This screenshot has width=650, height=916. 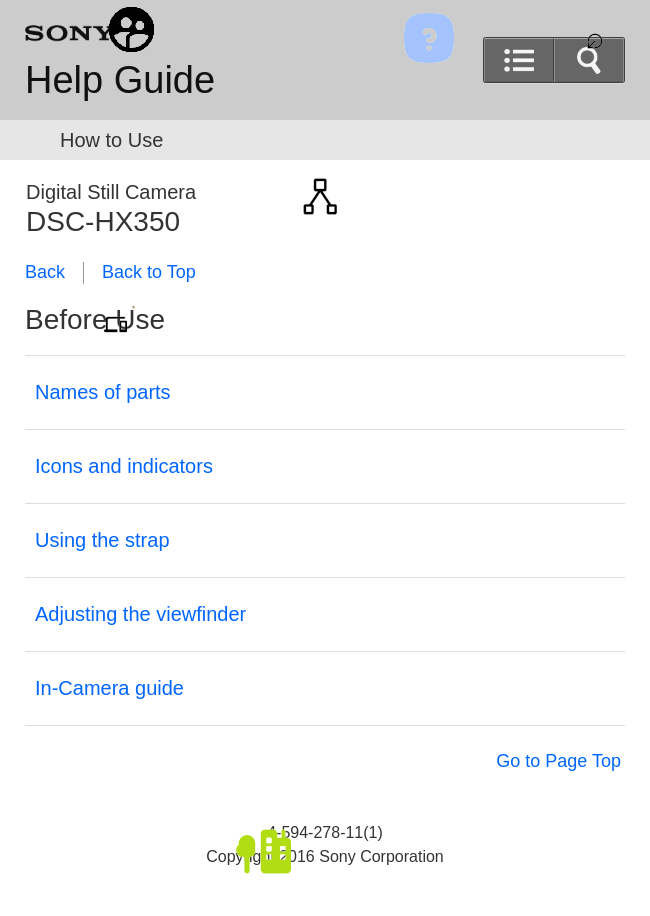 What do you see at coordinates (321, 196) in the screenshot?
I see `view subtype hierarchy in code editor` at bounding box center [321, 196].